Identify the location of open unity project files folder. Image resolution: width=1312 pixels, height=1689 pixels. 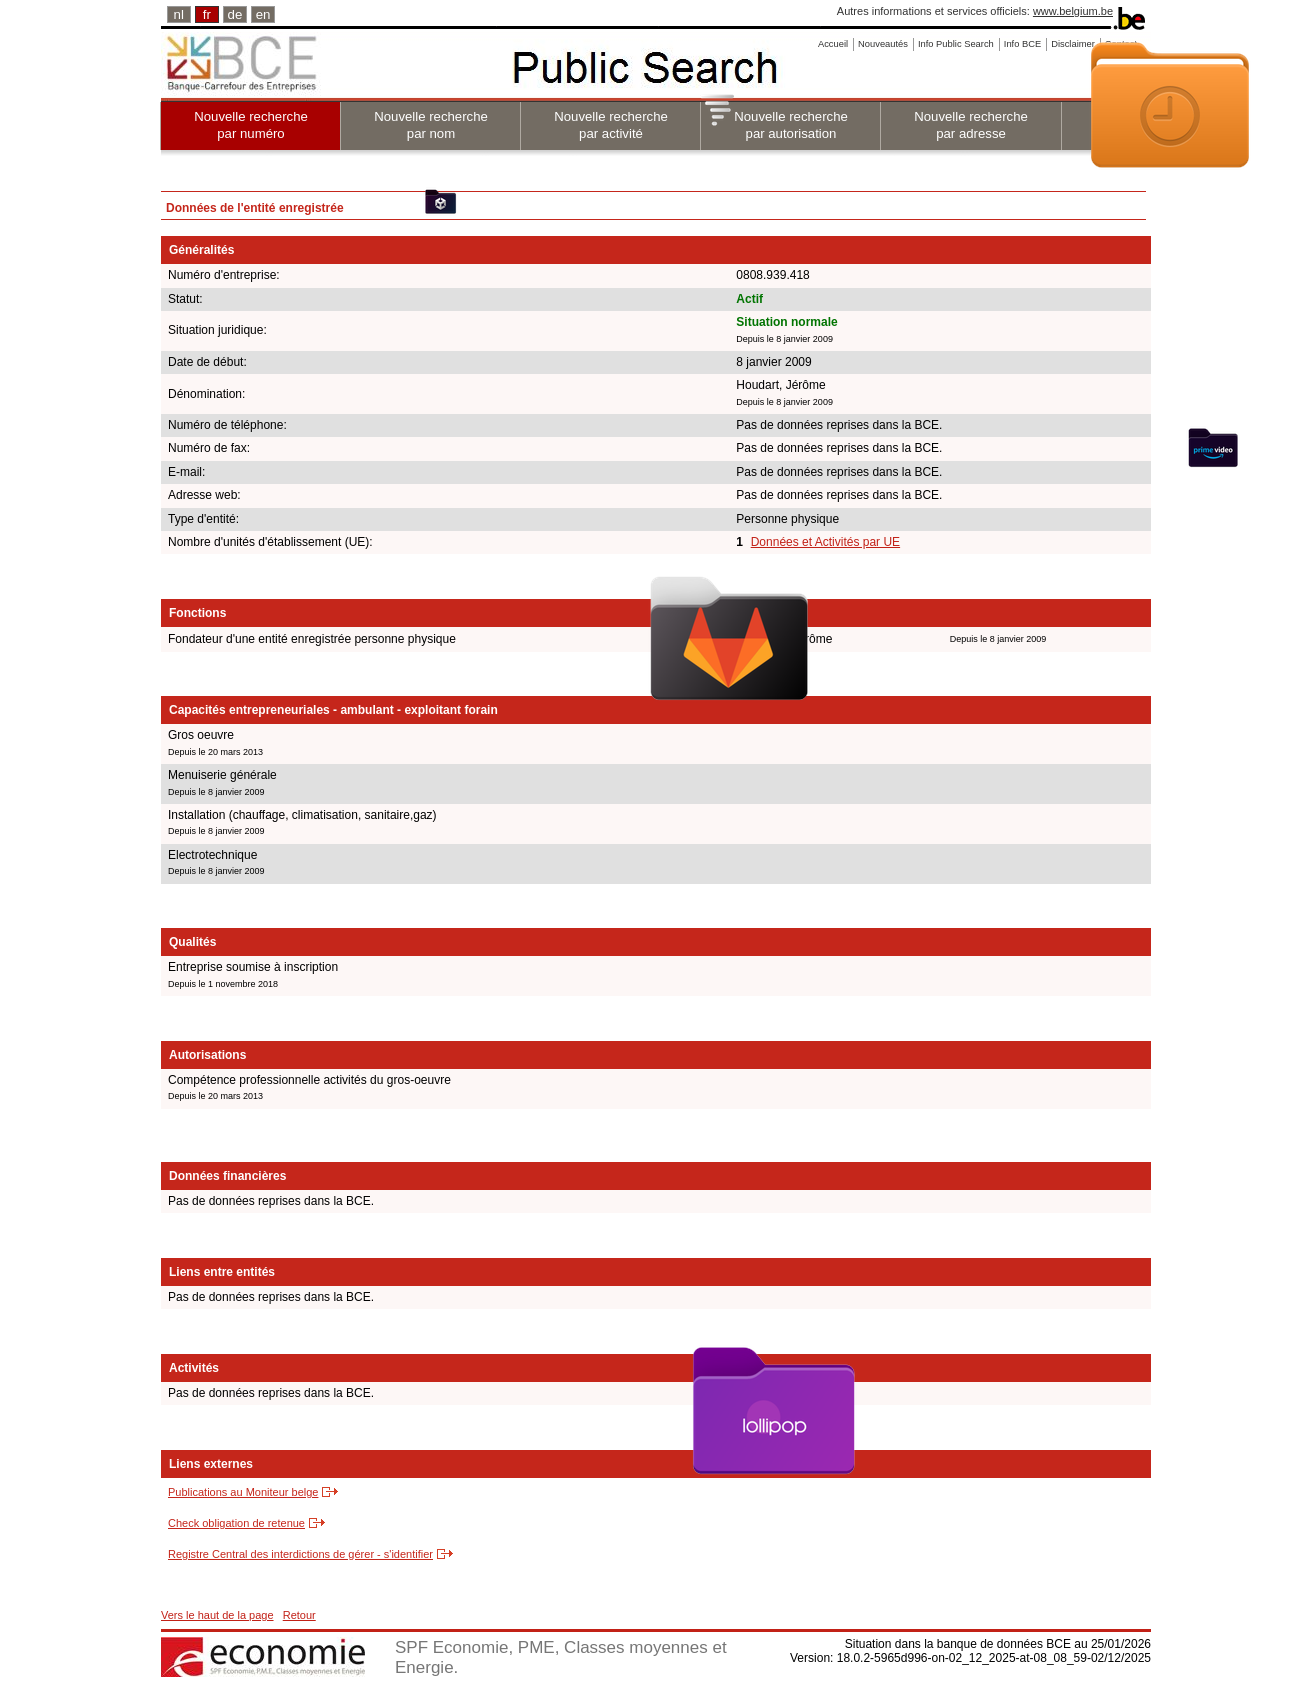
(440, 202).